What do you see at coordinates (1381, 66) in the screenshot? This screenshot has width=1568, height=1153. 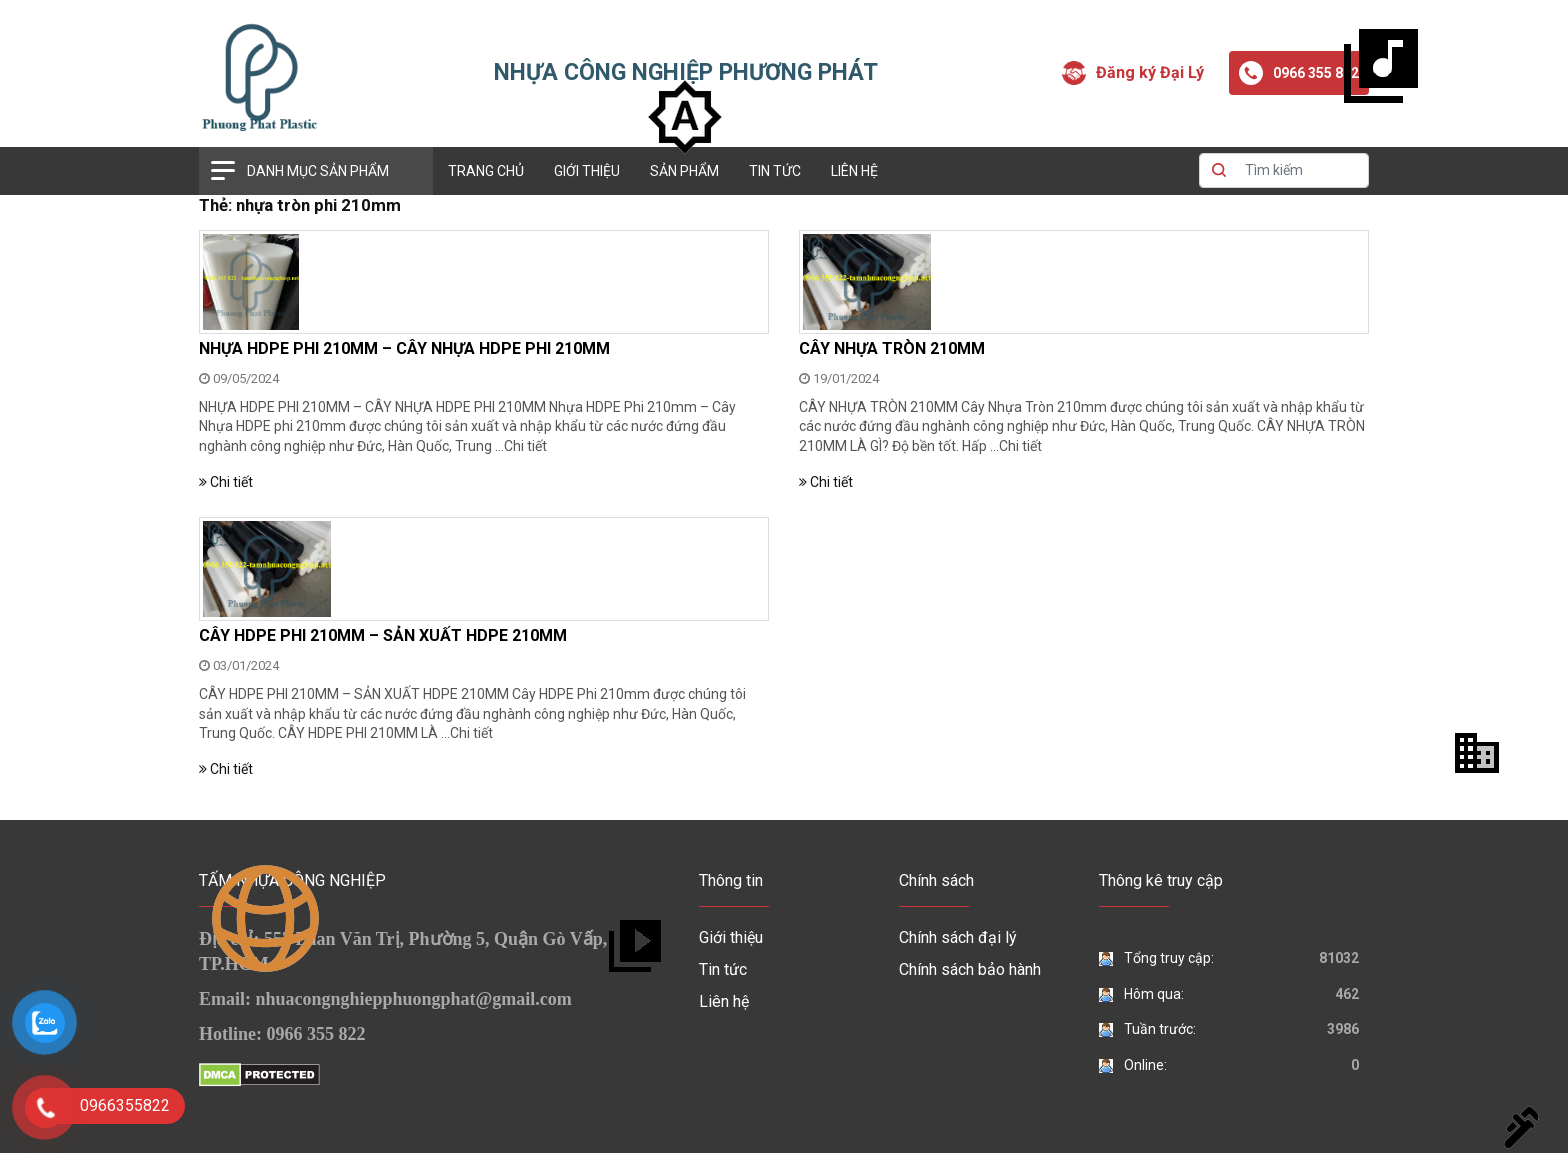 I see `access your music library` at bounding box center [1381, 66].